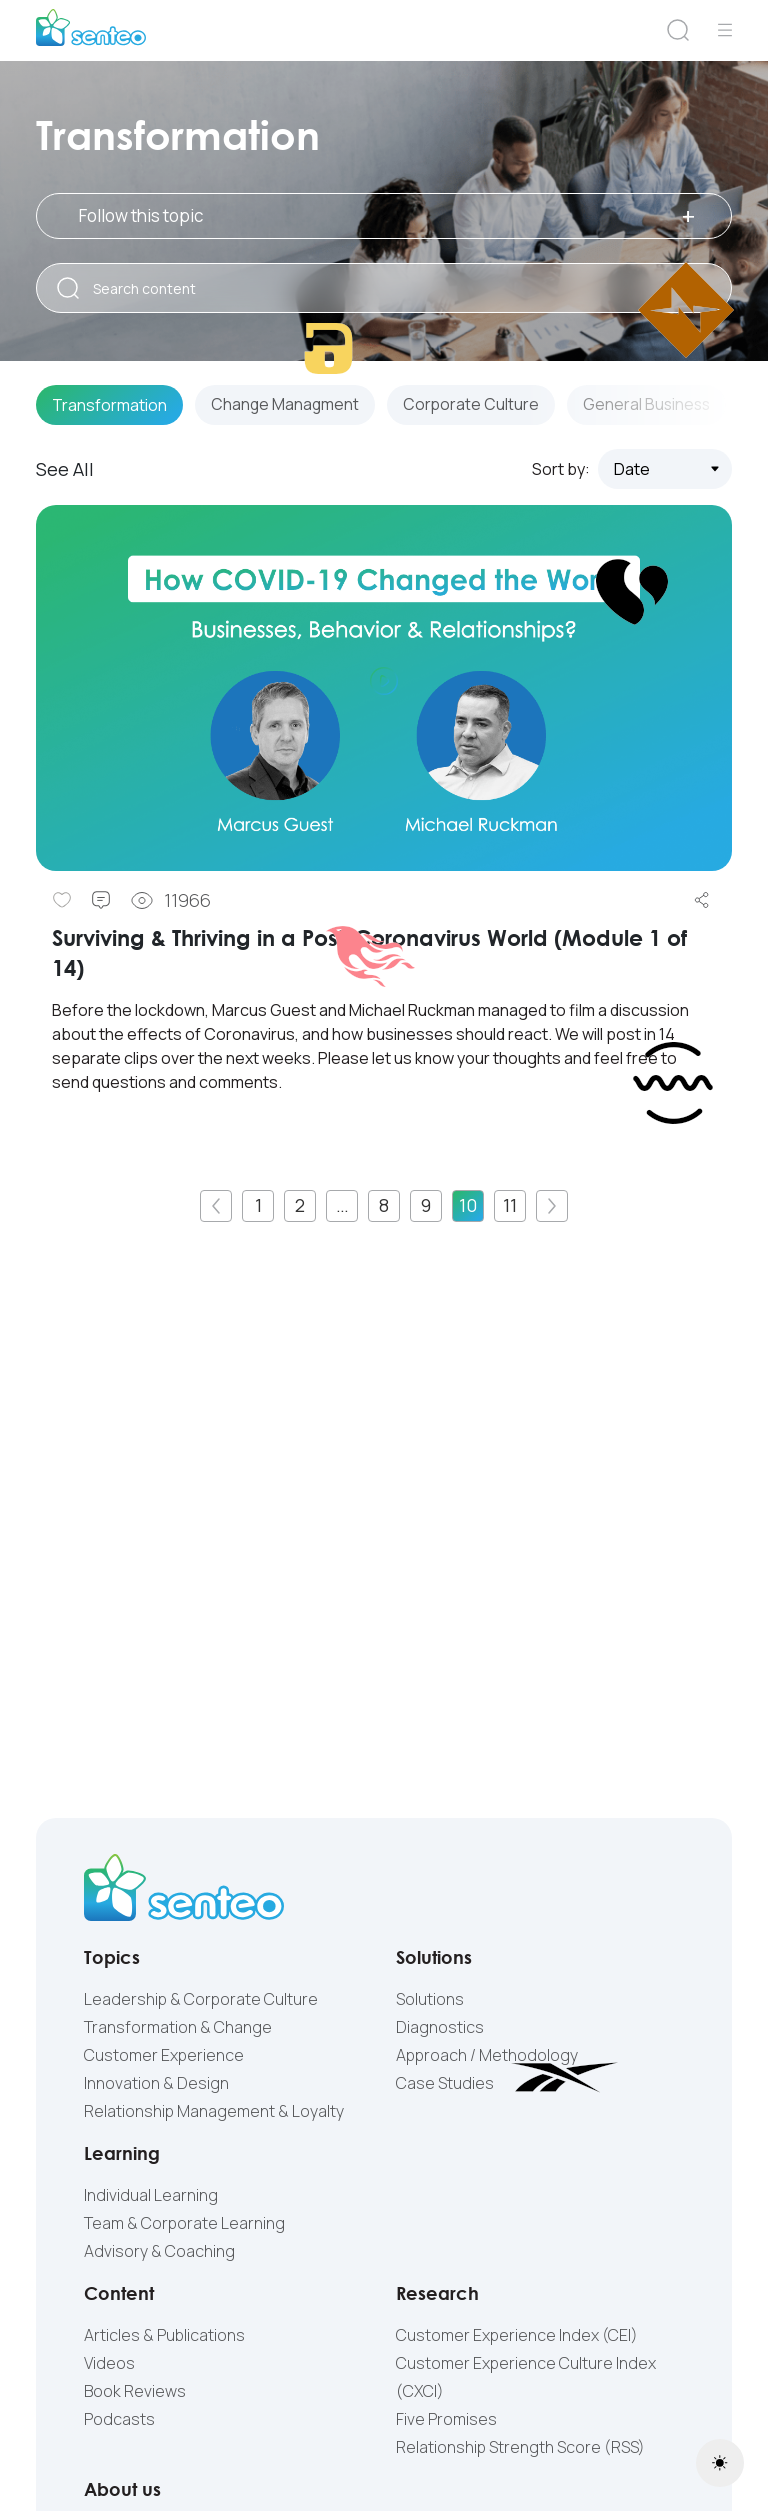  Describe the element at coordinates (328, 348) in the screenshot. I see `open MetaGer search engine` at that location.